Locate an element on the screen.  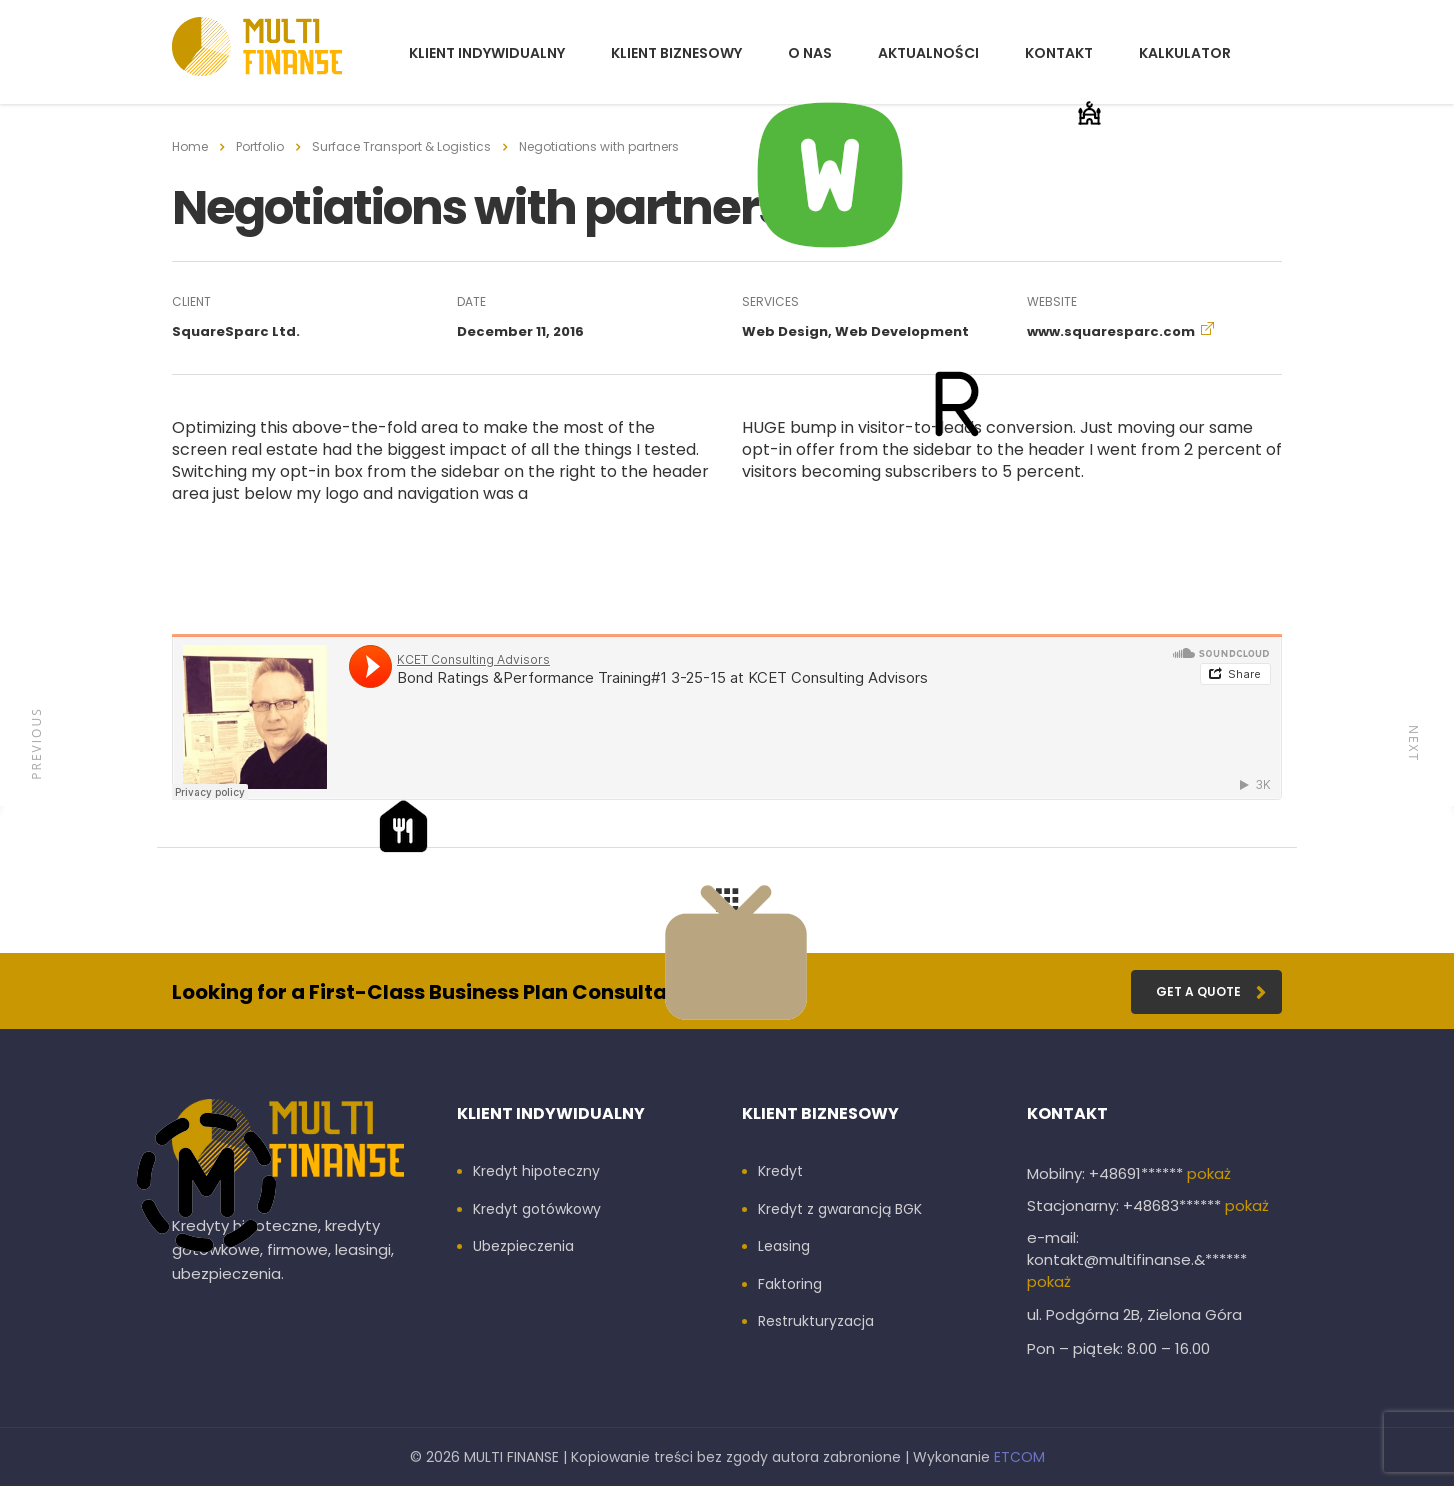
indicates items starting with the letter R is located at coordinates (957, 404).